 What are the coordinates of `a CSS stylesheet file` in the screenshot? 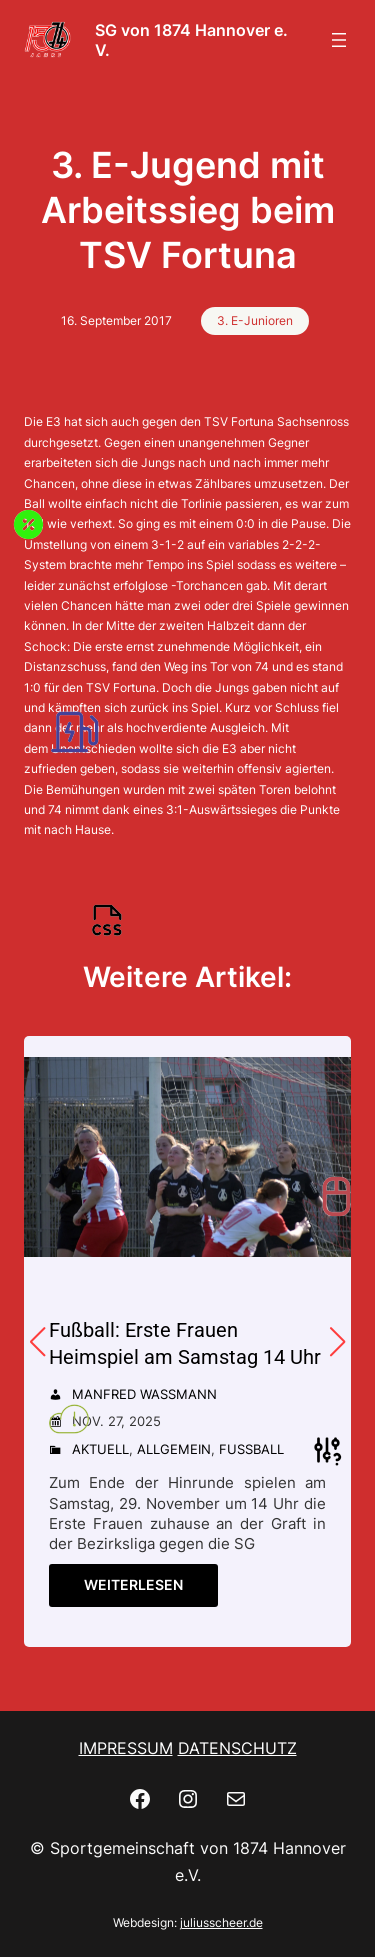 It's located at (107, 921).